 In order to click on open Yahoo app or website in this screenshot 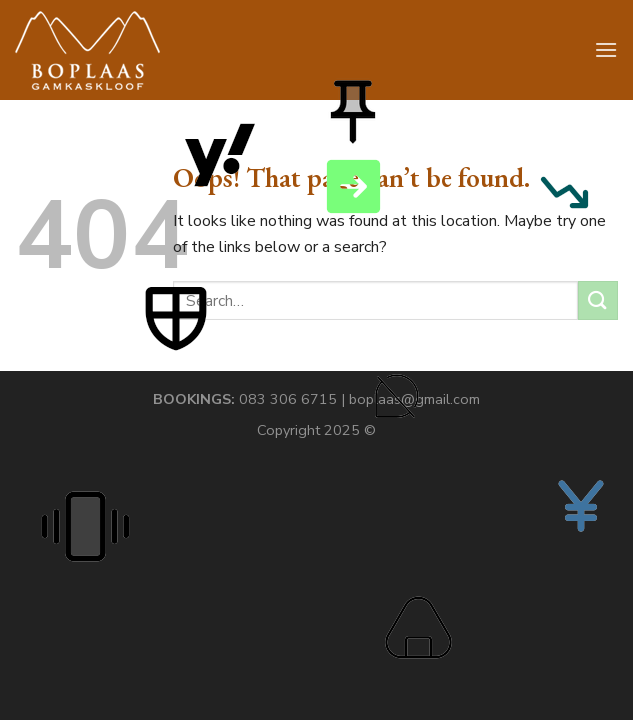, I will do `click(220, 155)`.